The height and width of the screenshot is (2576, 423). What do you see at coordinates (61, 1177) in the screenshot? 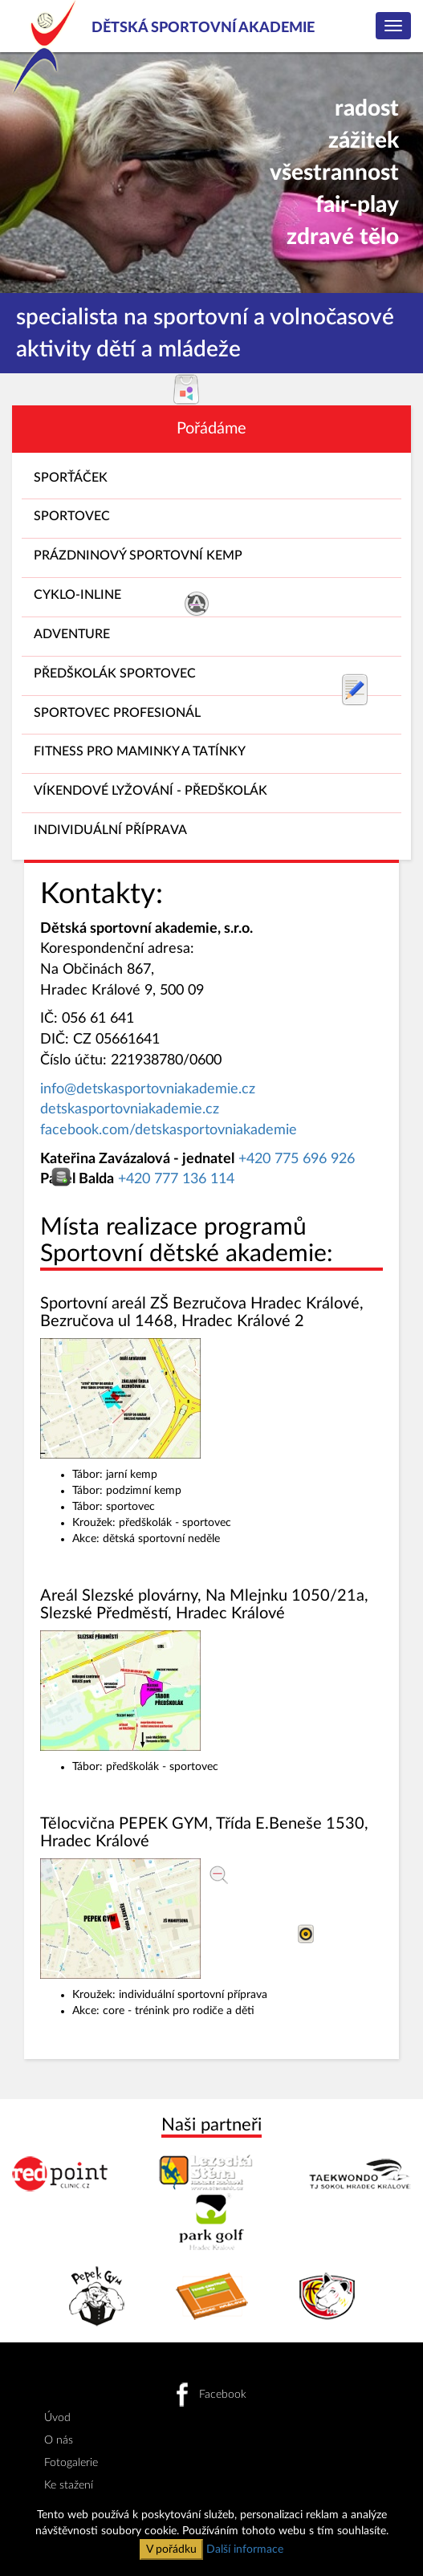
I see `open Oracle SQL Developer application` at bounding box center [61, 1177].